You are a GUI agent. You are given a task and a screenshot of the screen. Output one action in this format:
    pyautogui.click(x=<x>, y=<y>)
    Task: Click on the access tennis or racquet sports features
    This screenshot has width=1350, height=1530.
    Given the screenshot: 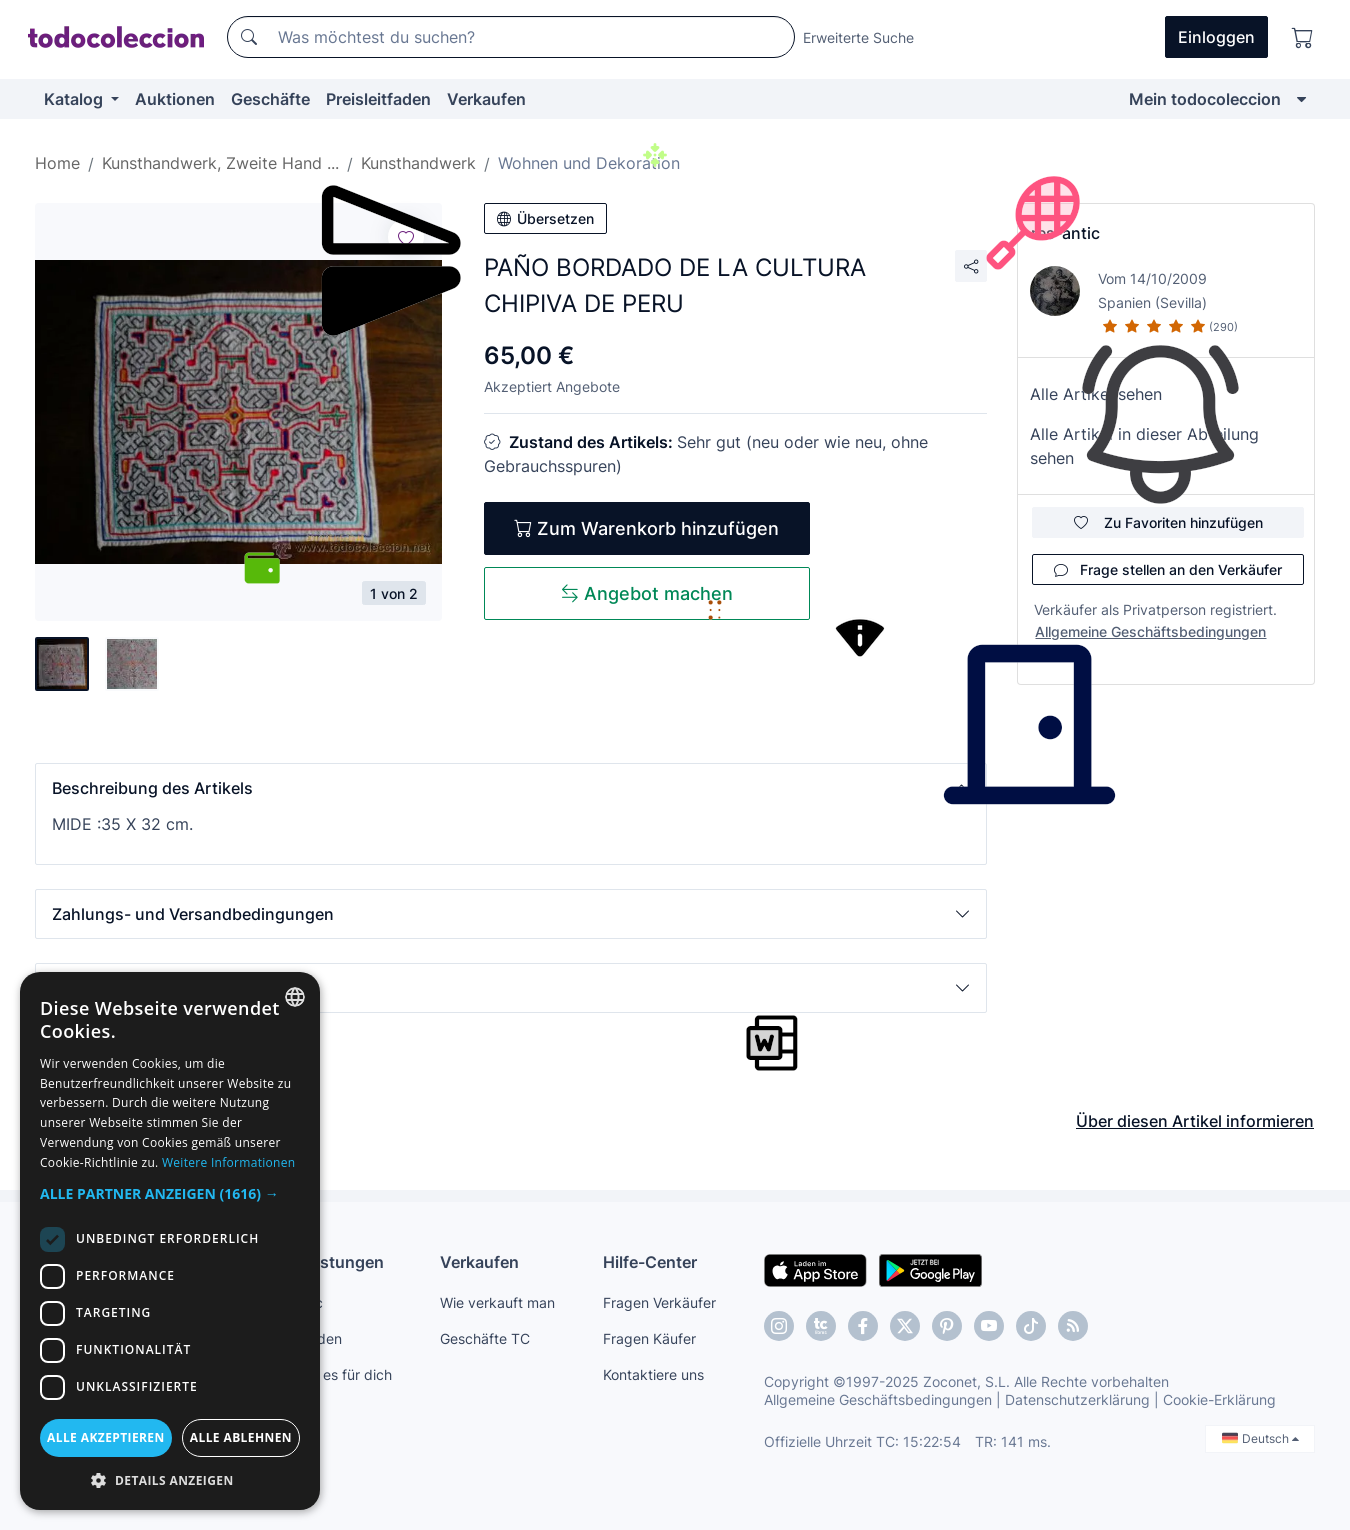 What is the action you would take?
    pyautogui.click(x=1031, y=224)
    